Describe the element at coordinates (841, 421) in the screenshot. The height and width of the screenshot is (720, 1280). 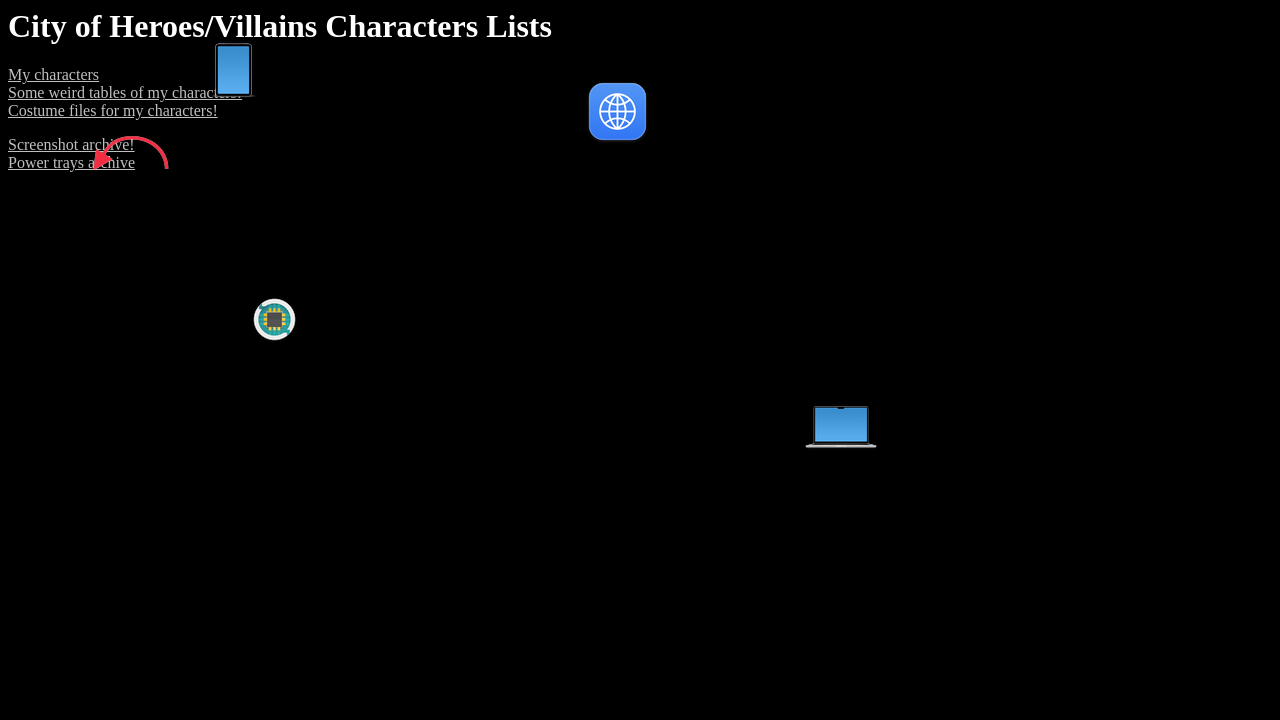
I see `indicates this device is a MacBook Air` at that location.